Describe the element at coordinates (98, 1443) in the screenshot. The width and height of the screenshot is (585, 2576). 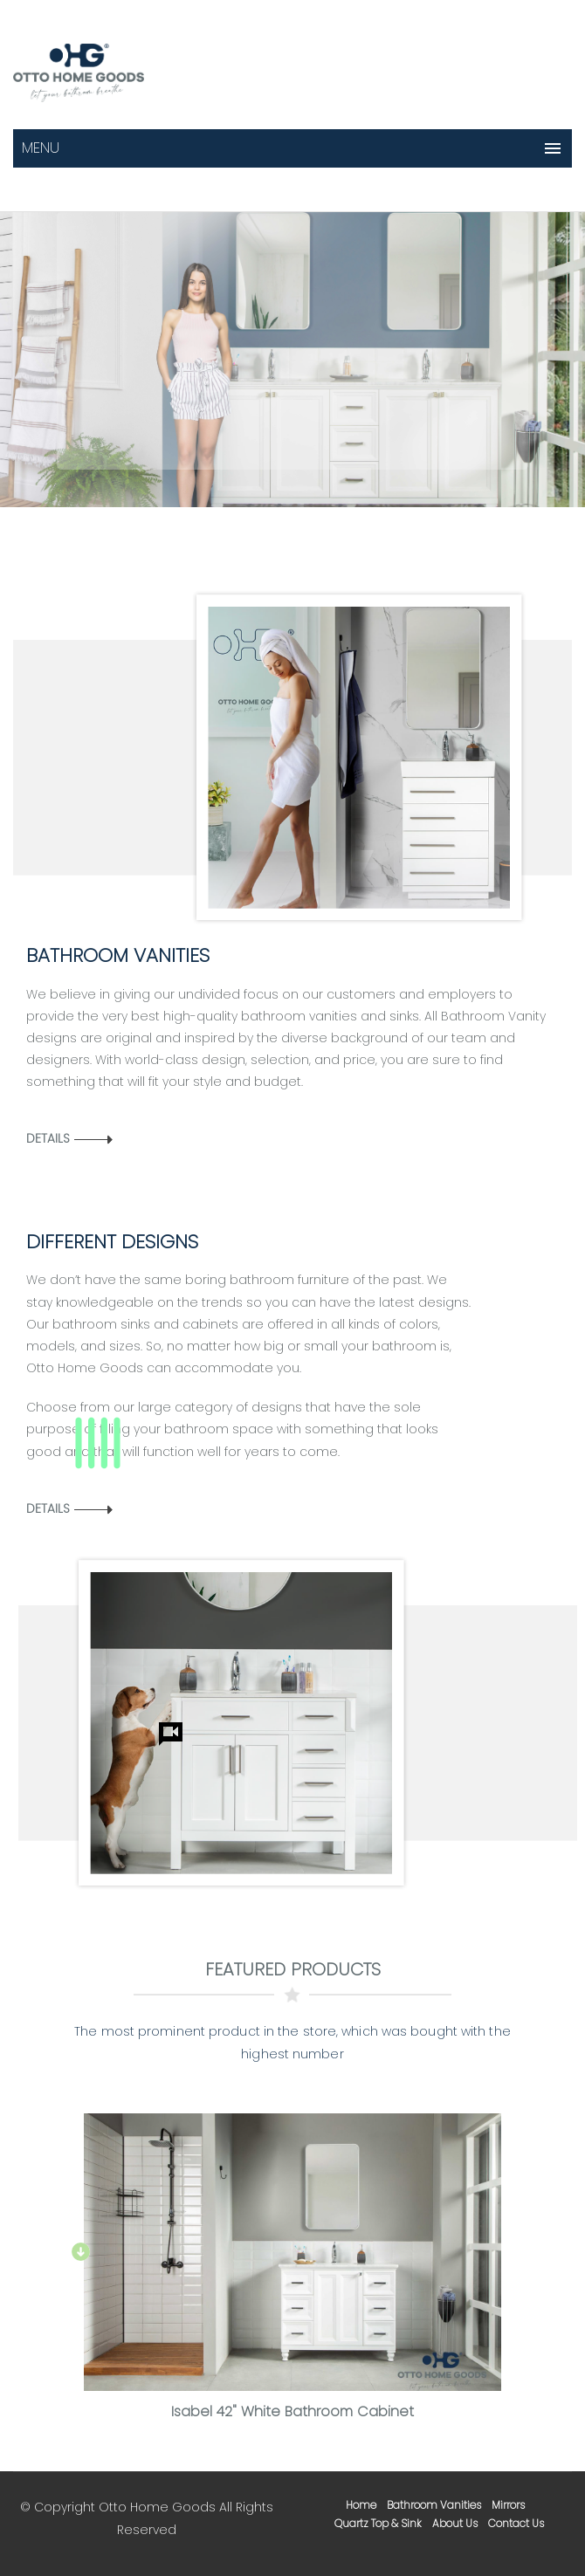
I see `indicates a count or tally of four items` at that location.